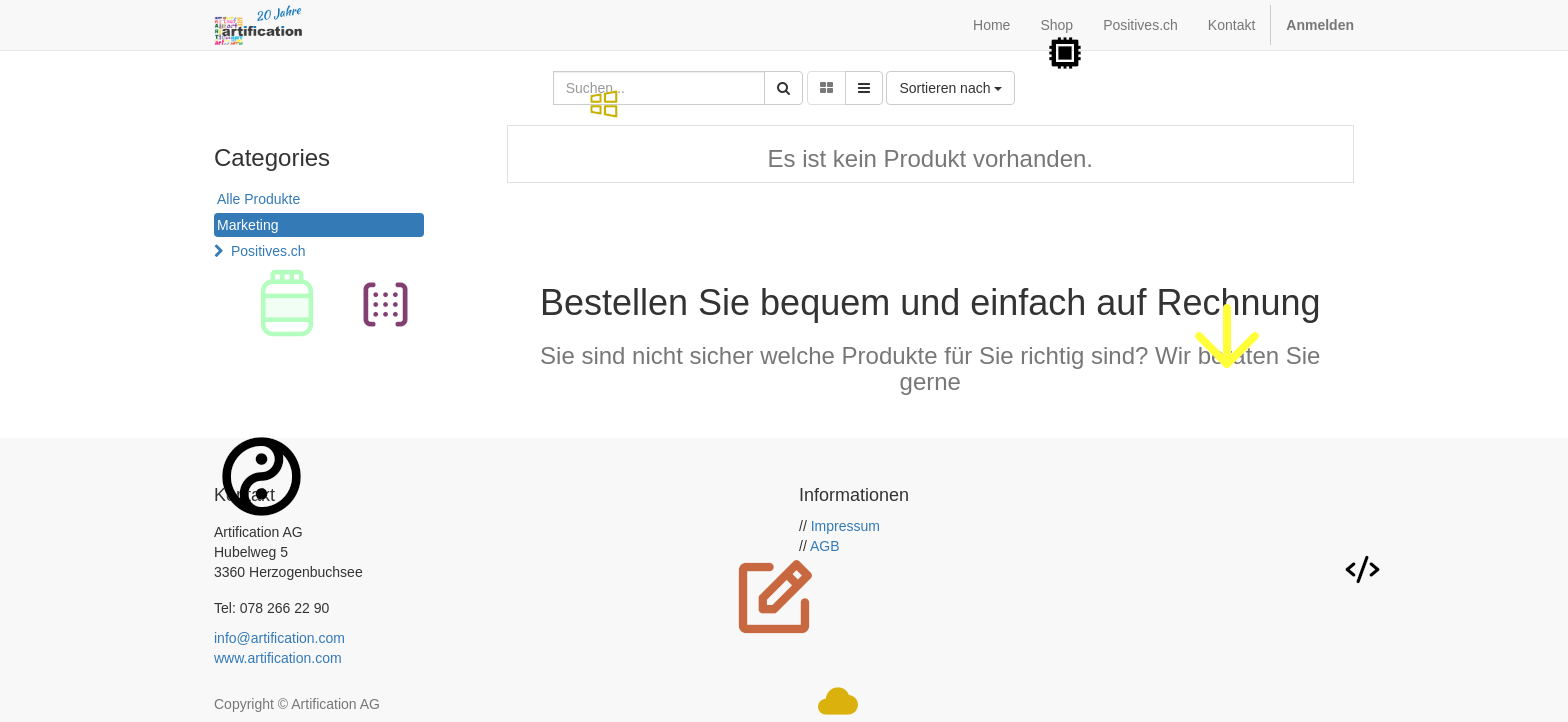  What do you see at coordinates (261, 476) in the screenshot?
I see `toggle balance or harmony mode` at bounding box center [261, 476].